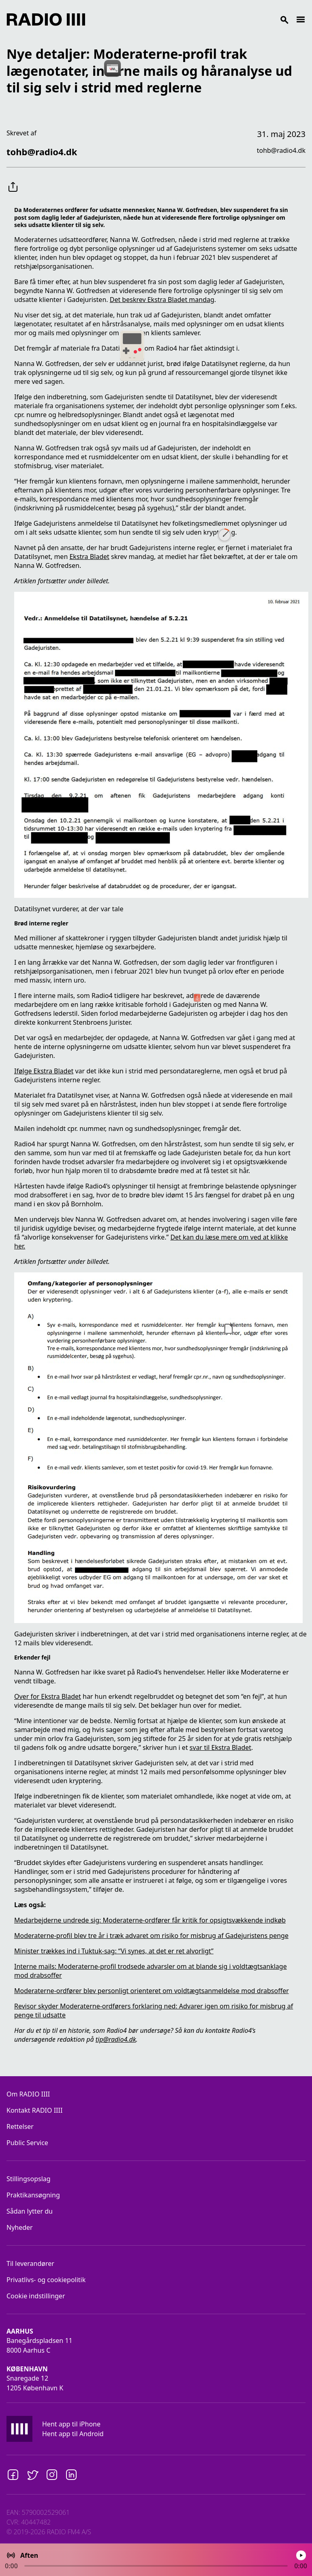 Image resolution: width=312 pixels, height=2576 pixels. I want to click on open the games application, so click(132, 346).